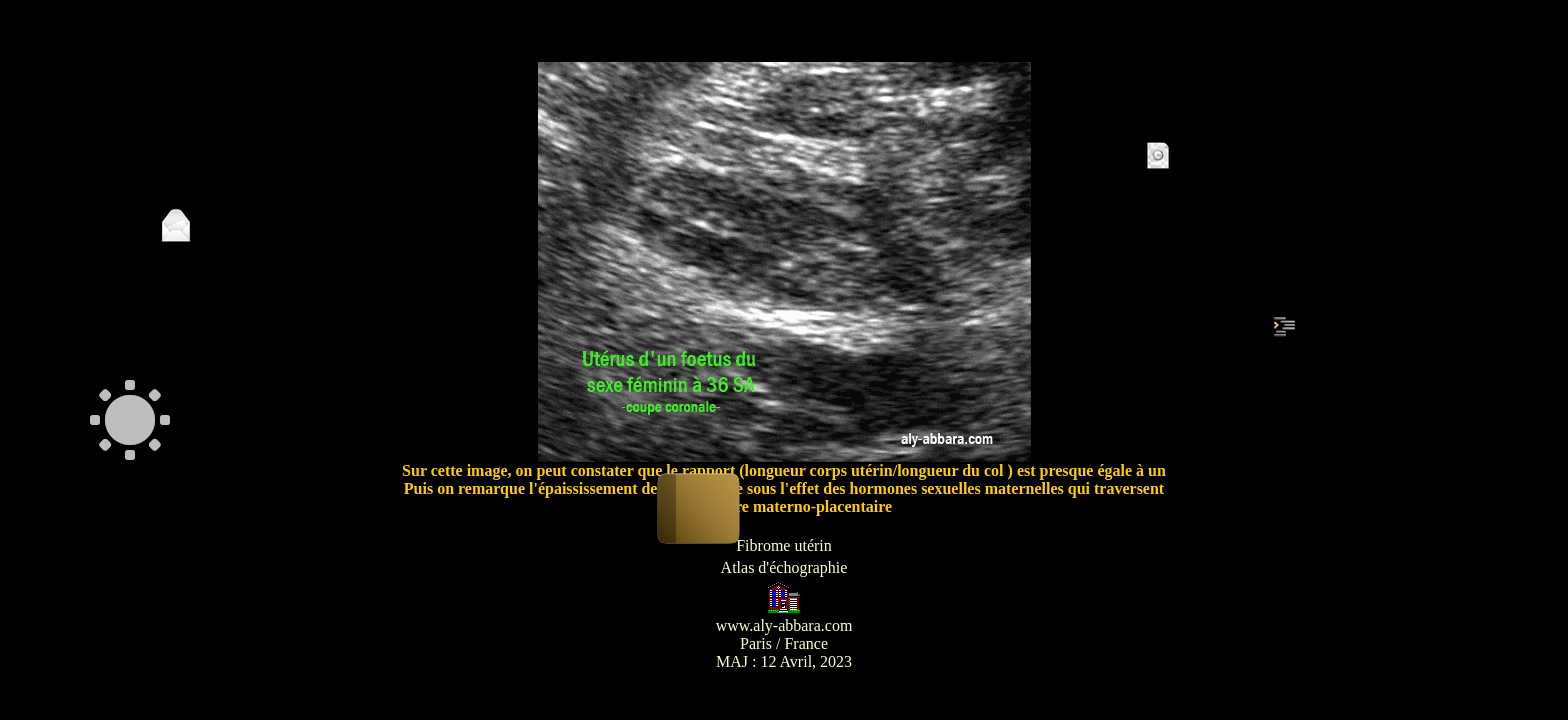 This screenshot has height=720, width=1568. Describe the element at coordinates (176, 226) in the screenshot. I see `indicates an item has associated email or message` at that location.